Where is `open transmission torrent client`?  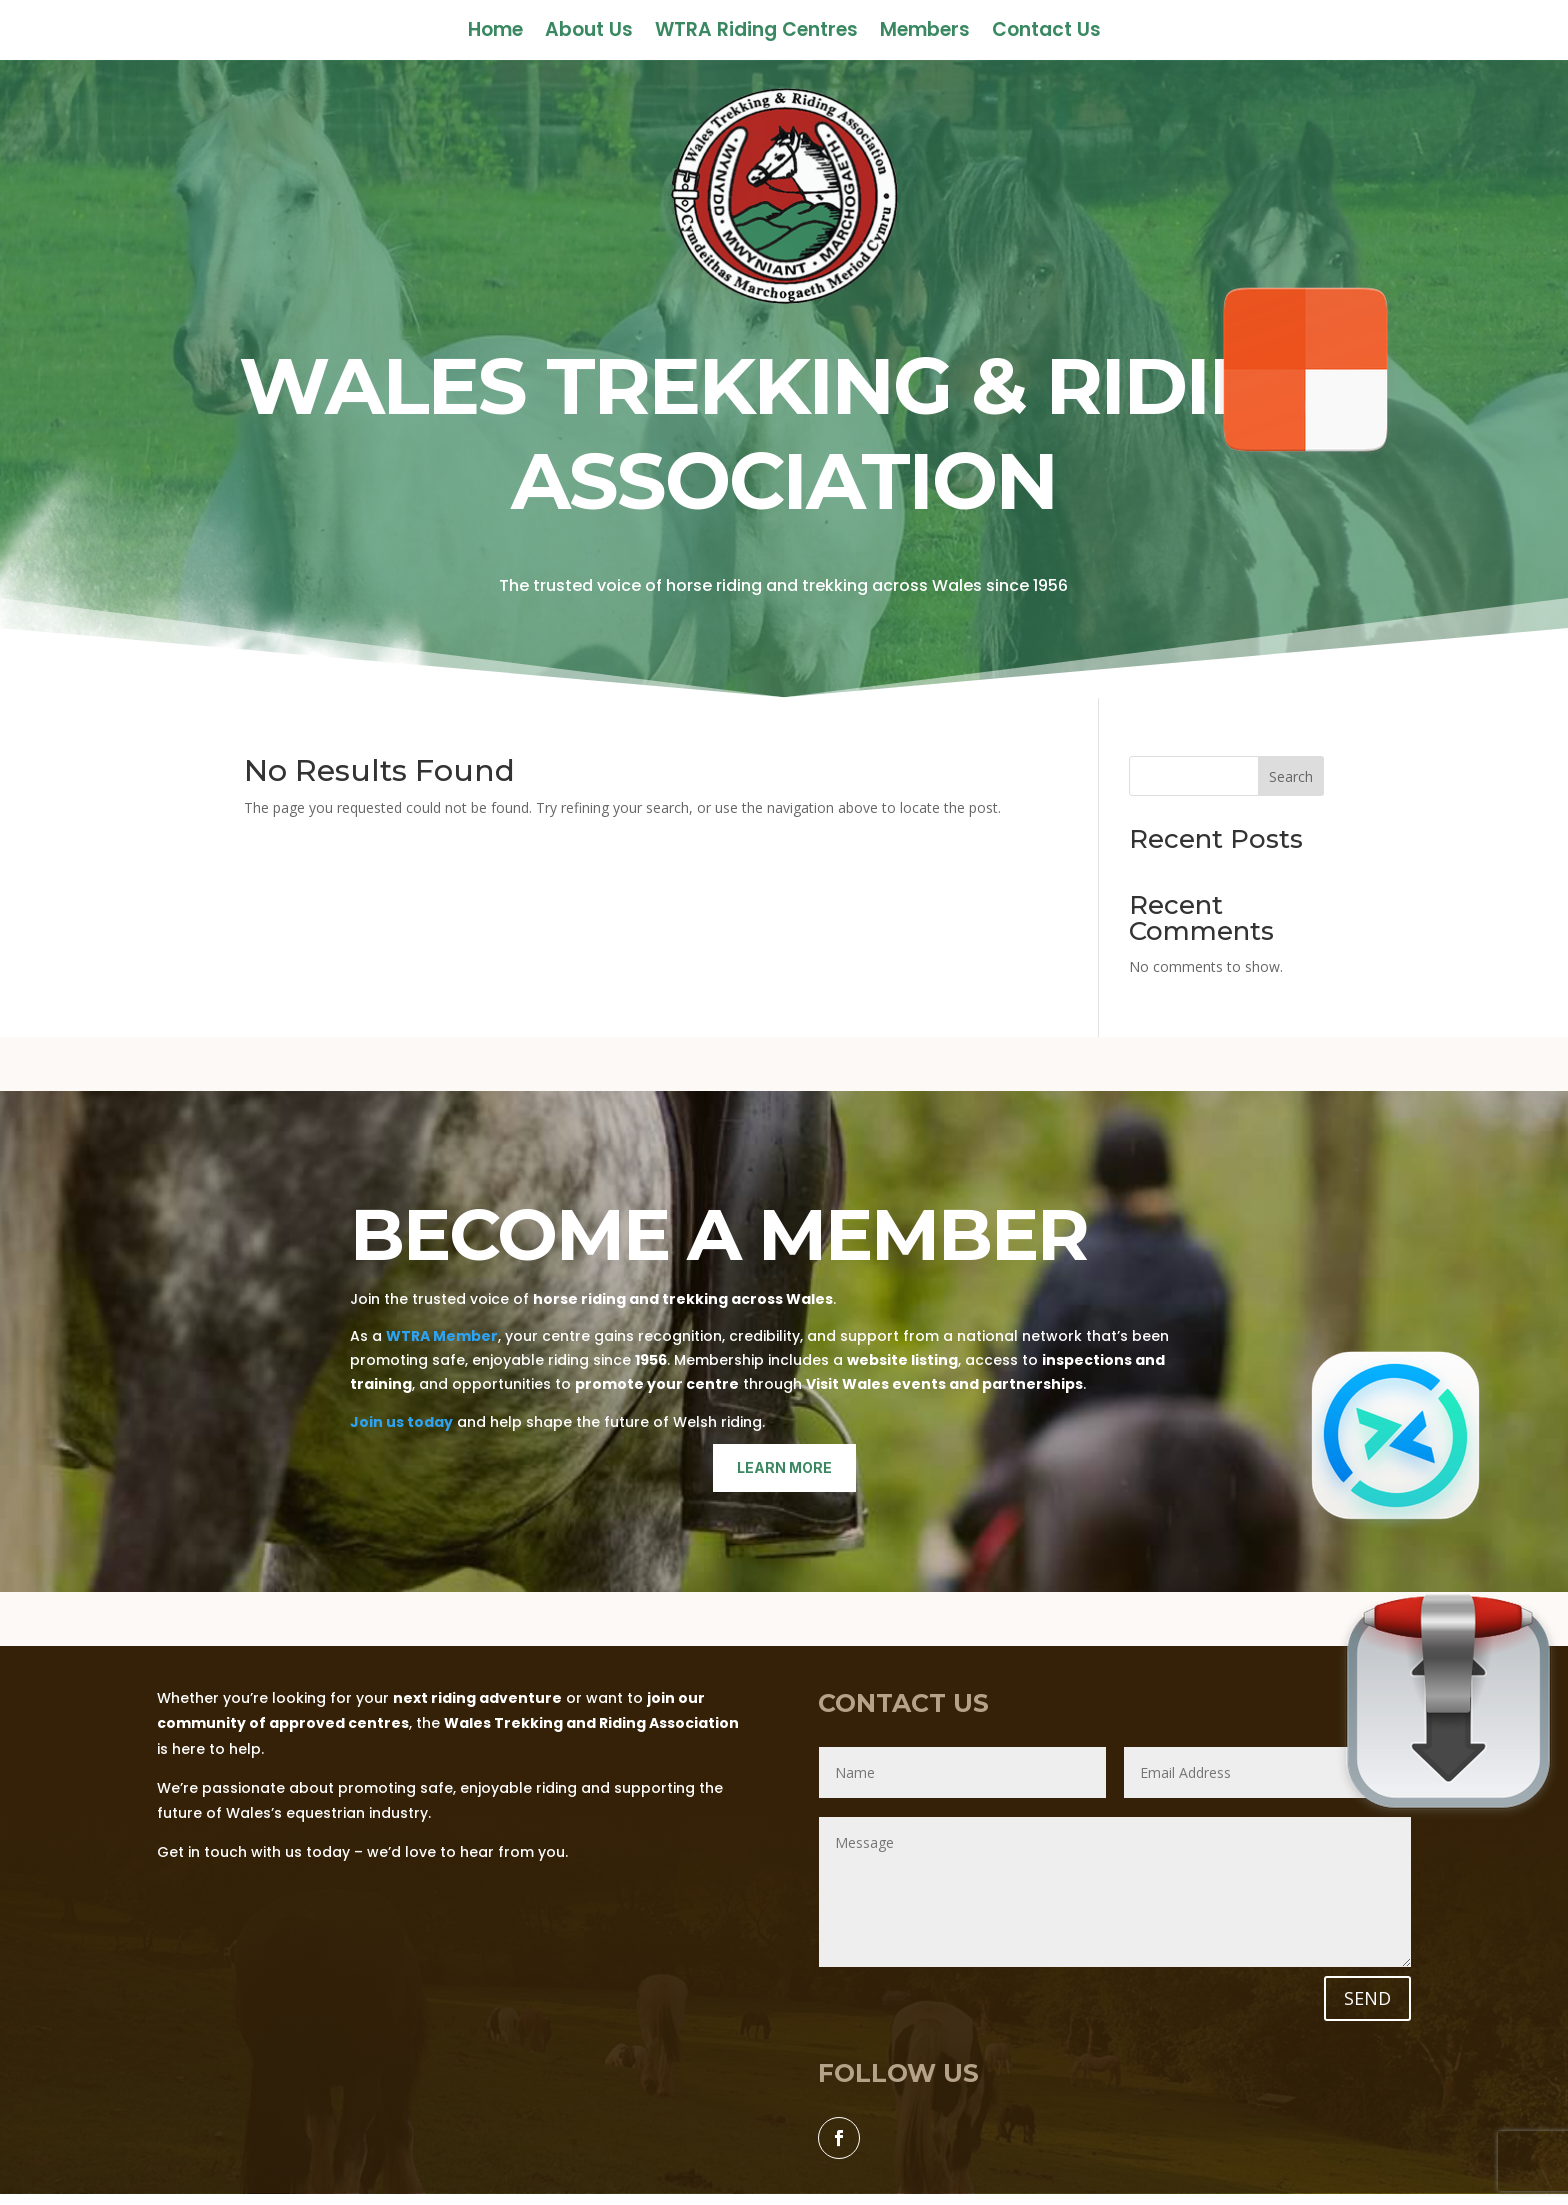
open transmission torrent client is located at coordinates (1448, 1706).